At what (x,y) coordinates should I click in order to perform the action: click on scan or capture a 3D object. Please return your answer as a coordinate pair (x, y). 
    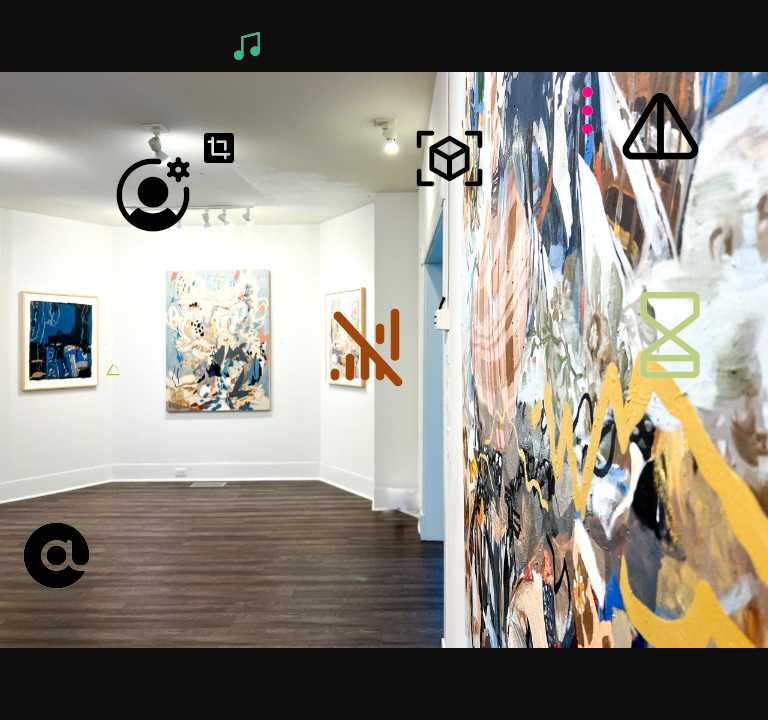
    Looking at the image, I should click on (449, 158).